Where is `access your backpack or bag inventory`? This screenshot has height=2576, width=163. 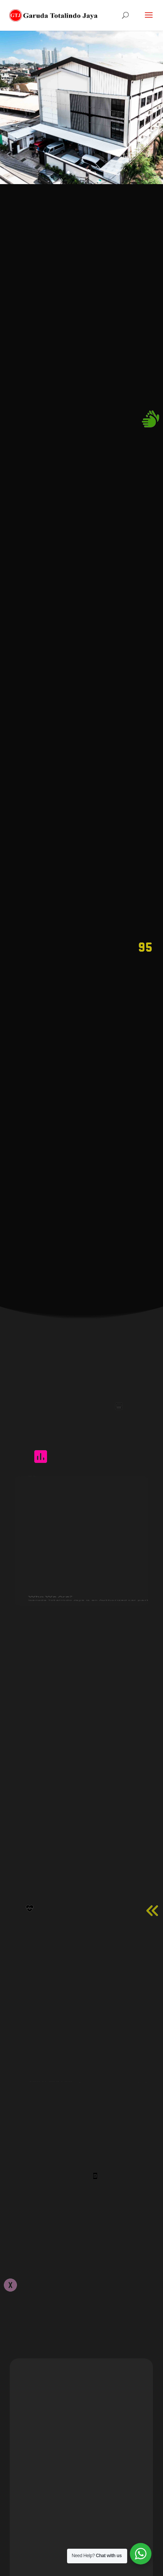 access your backpack or bag inventory is located at coordinates (32, 147).